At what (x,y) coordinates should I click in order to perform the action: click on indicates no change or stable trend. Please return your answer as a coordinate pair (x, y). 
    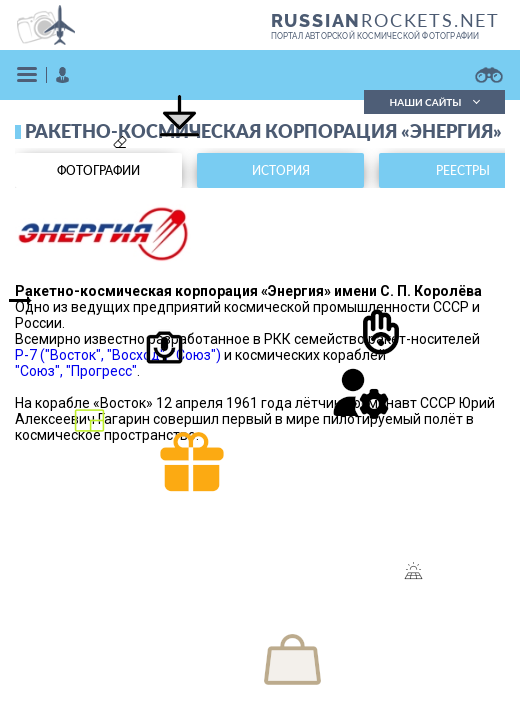
    Looking at the image, I should click on (19, 300).